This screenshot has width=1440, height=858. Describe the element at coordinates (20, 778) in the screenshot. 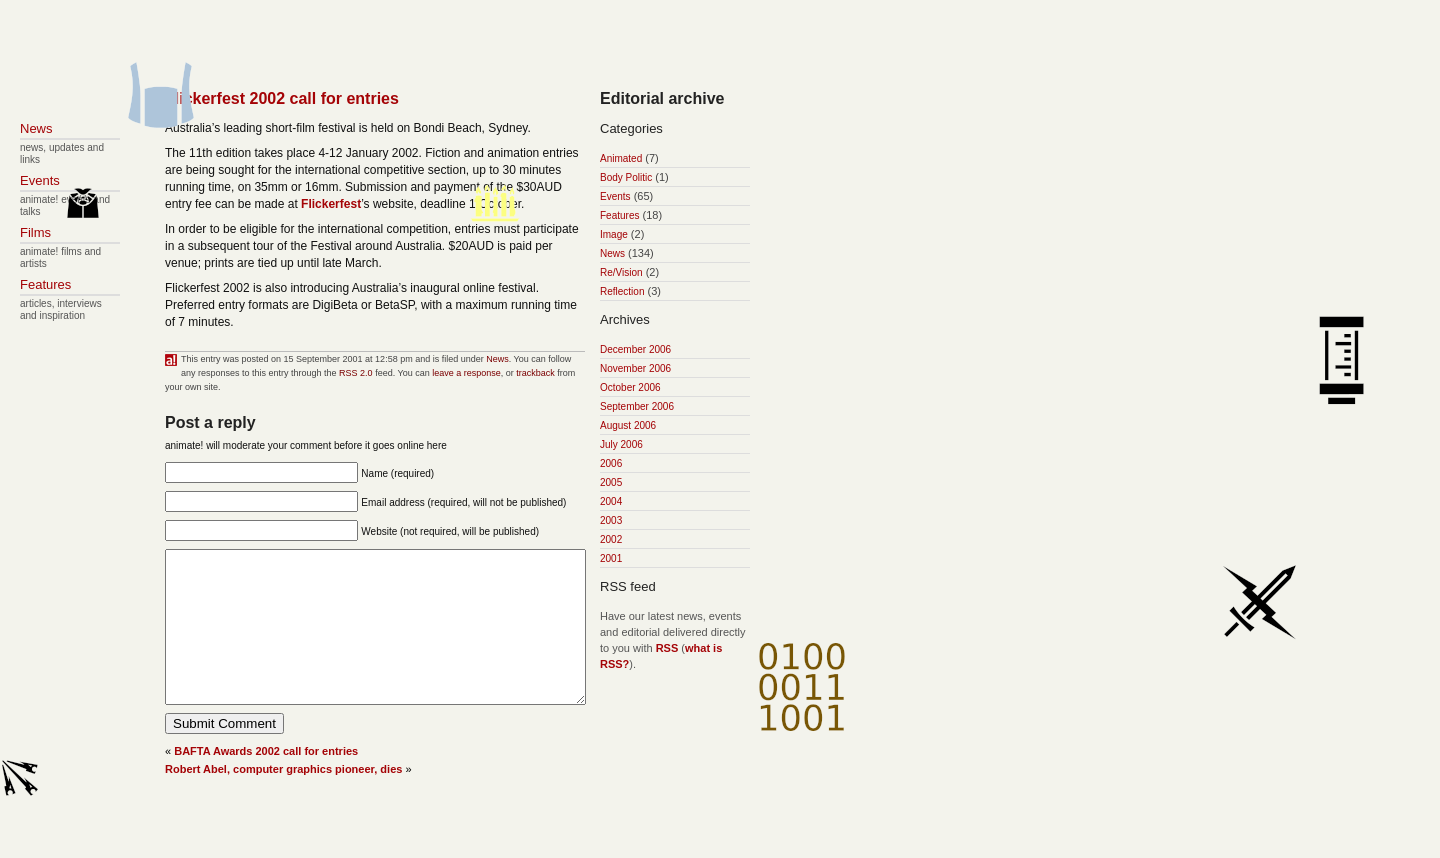

I see `activate multi-shot or spread attack ability` at that location.